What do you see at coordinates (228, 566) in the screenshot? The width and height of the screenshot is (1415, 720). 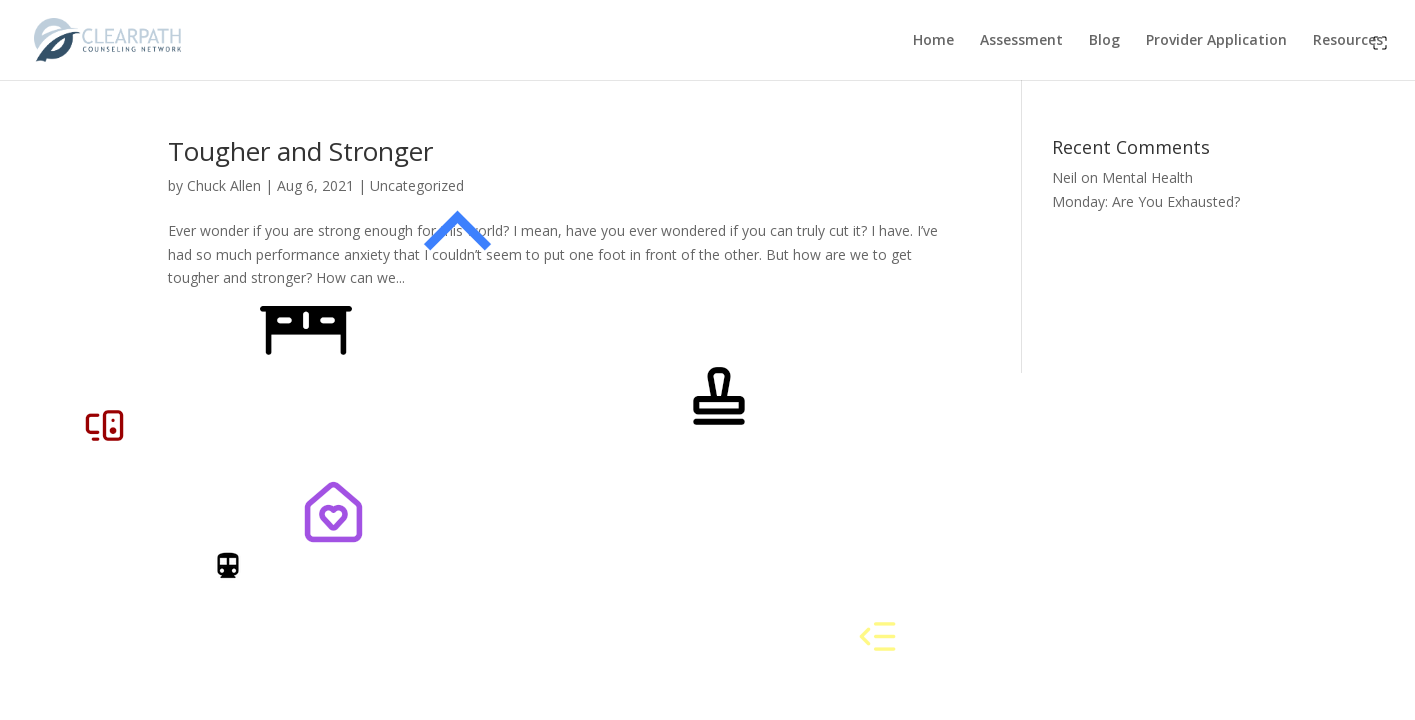 I see `get subway or metro directions` at bounding box center [228, 566].